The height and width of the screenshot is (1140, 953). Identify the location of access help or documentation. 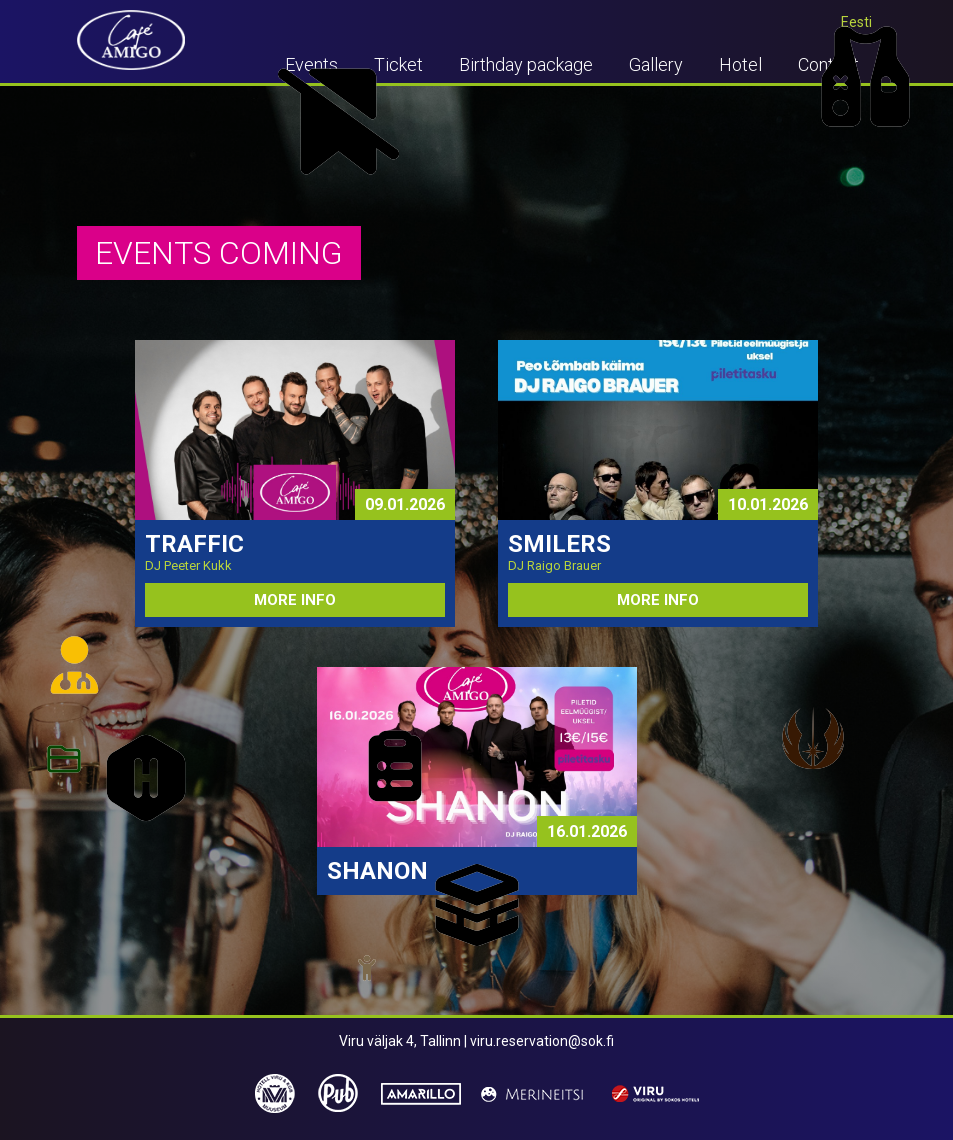
(146, 778).